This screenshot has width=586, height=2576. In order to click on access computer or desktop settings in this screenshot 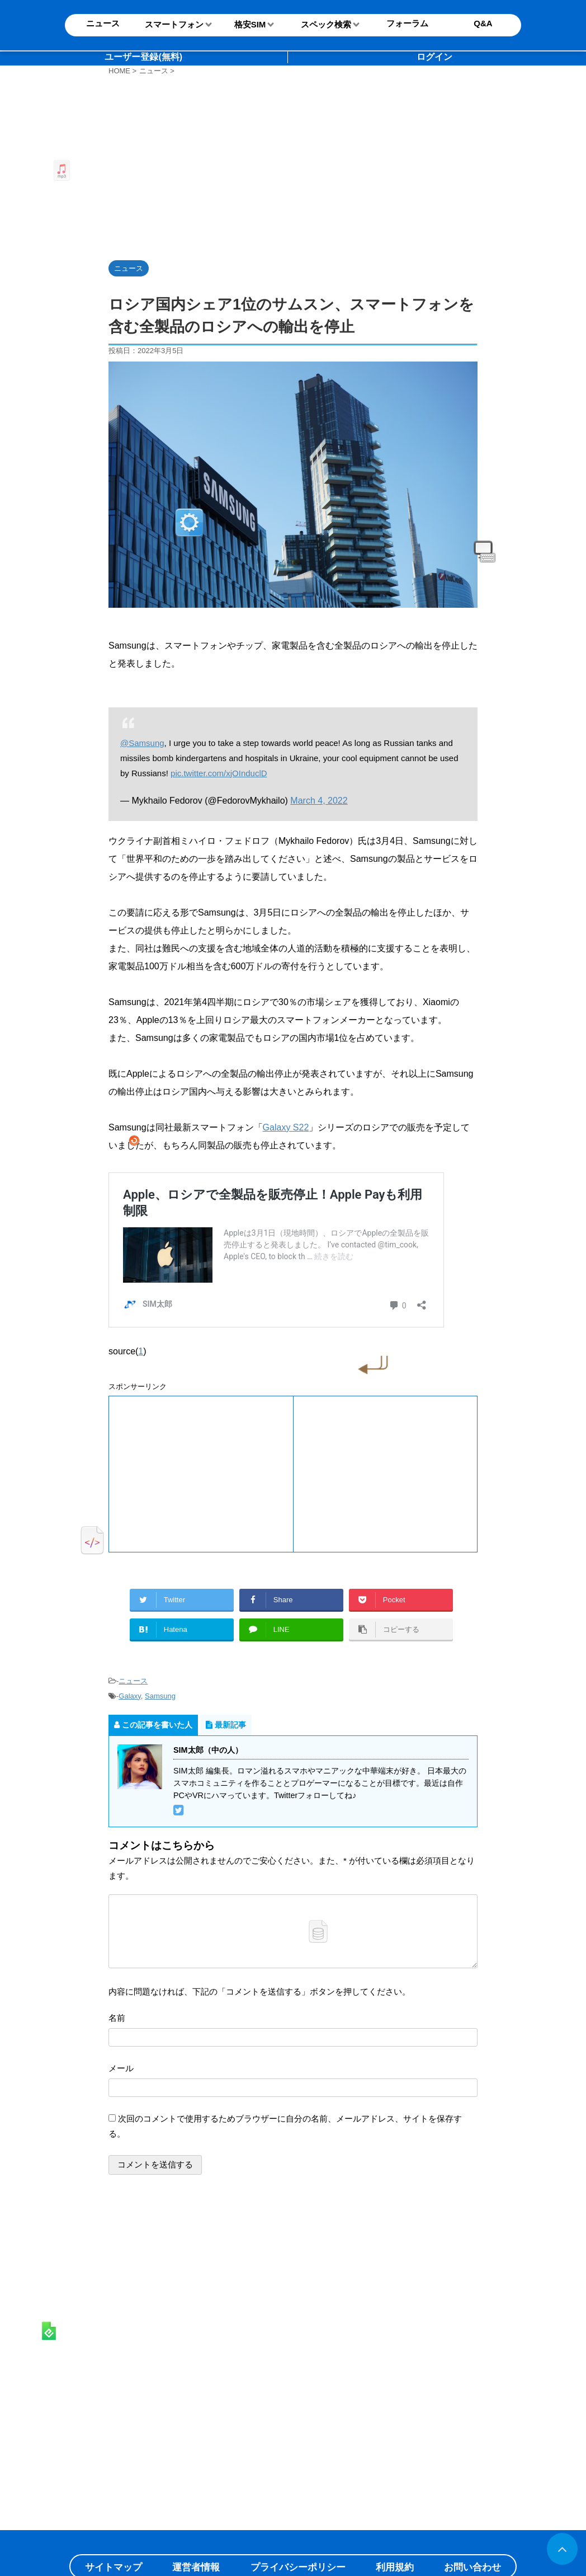, I will do `click(484, 551)`.